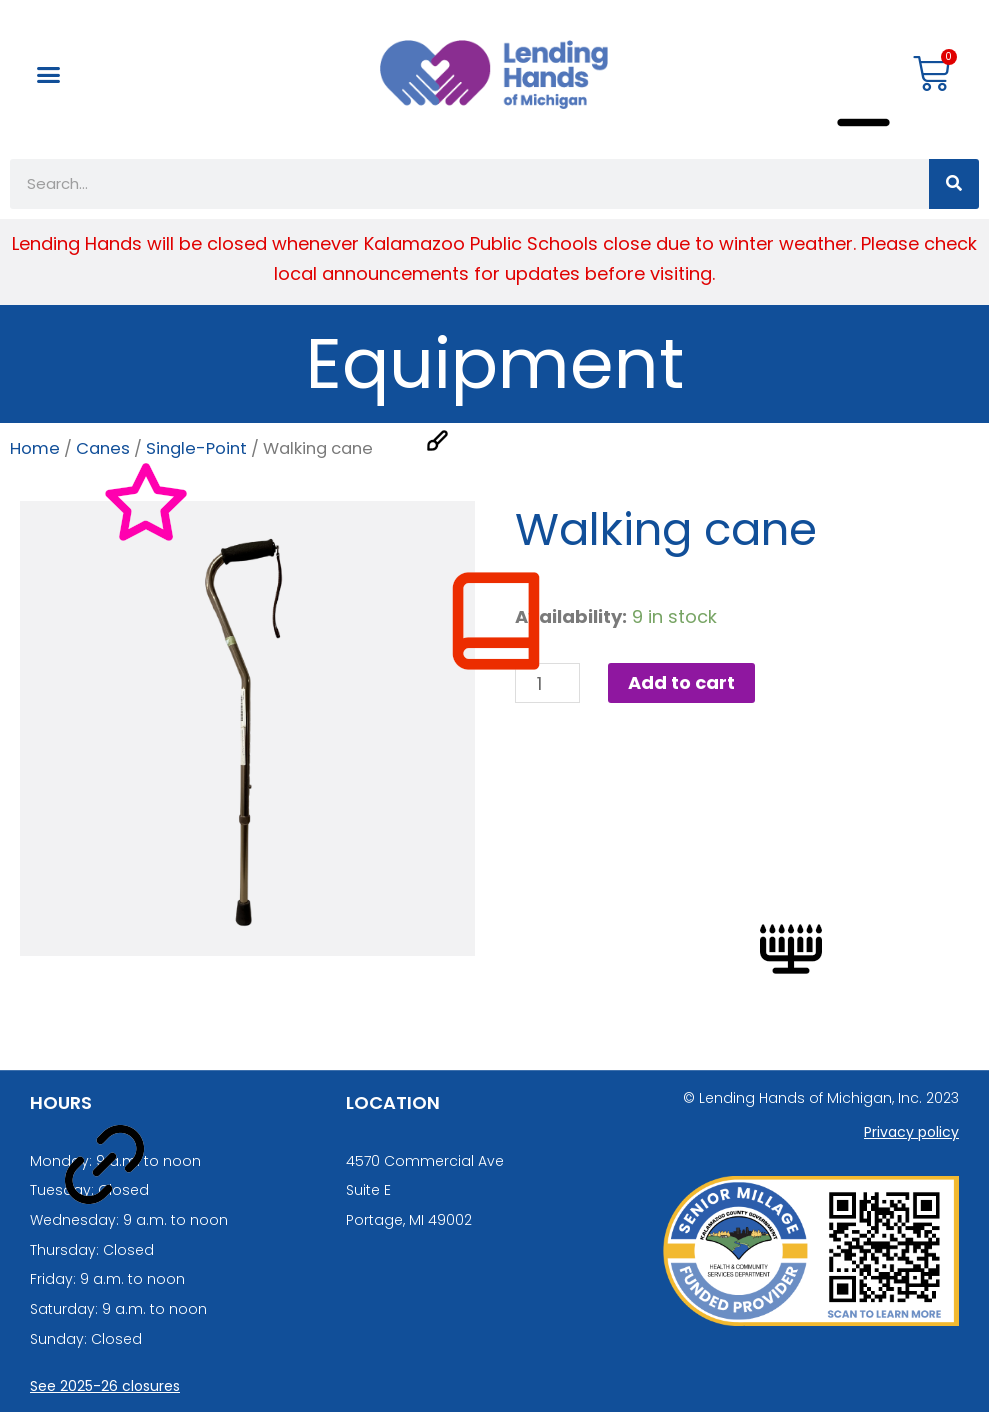 This screenshot has width=989, height=1412. Describe the element at coordinates (104, 1164) in the screenshot. I see `copy or share a link` at that location.